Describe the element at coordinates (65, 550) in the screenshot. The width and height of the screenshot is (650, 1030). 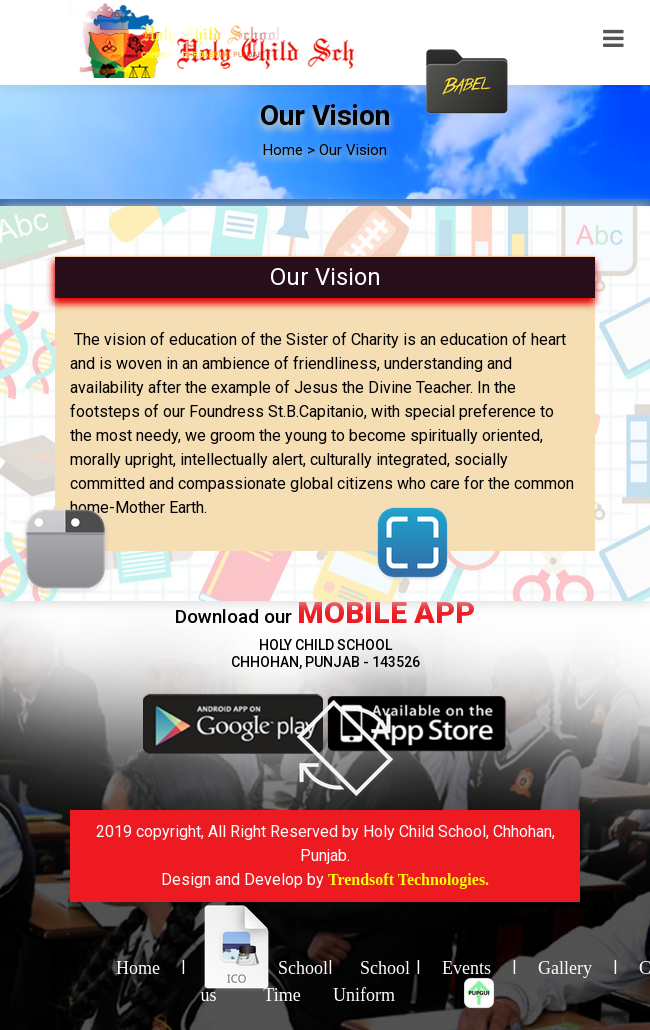
I see `open tabs preferences in system settings` at that location.